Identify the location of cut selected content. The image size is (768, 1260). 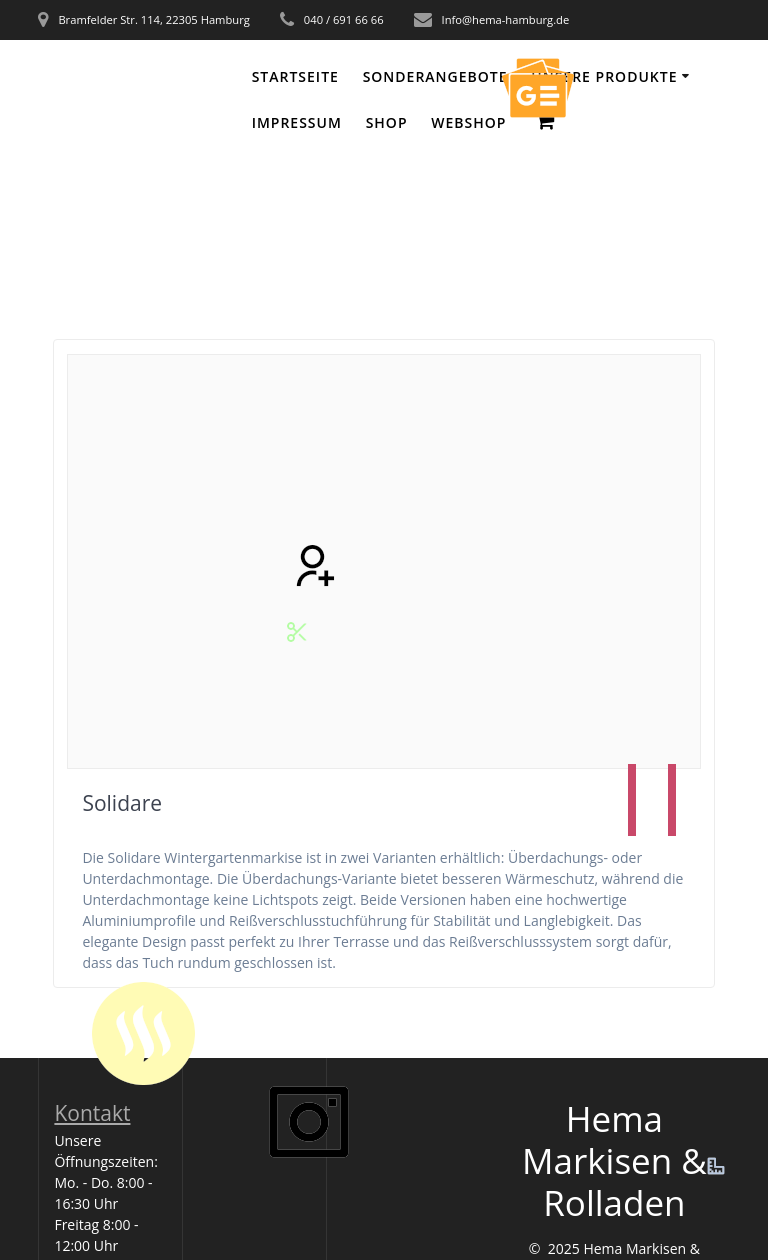
(297, 632).